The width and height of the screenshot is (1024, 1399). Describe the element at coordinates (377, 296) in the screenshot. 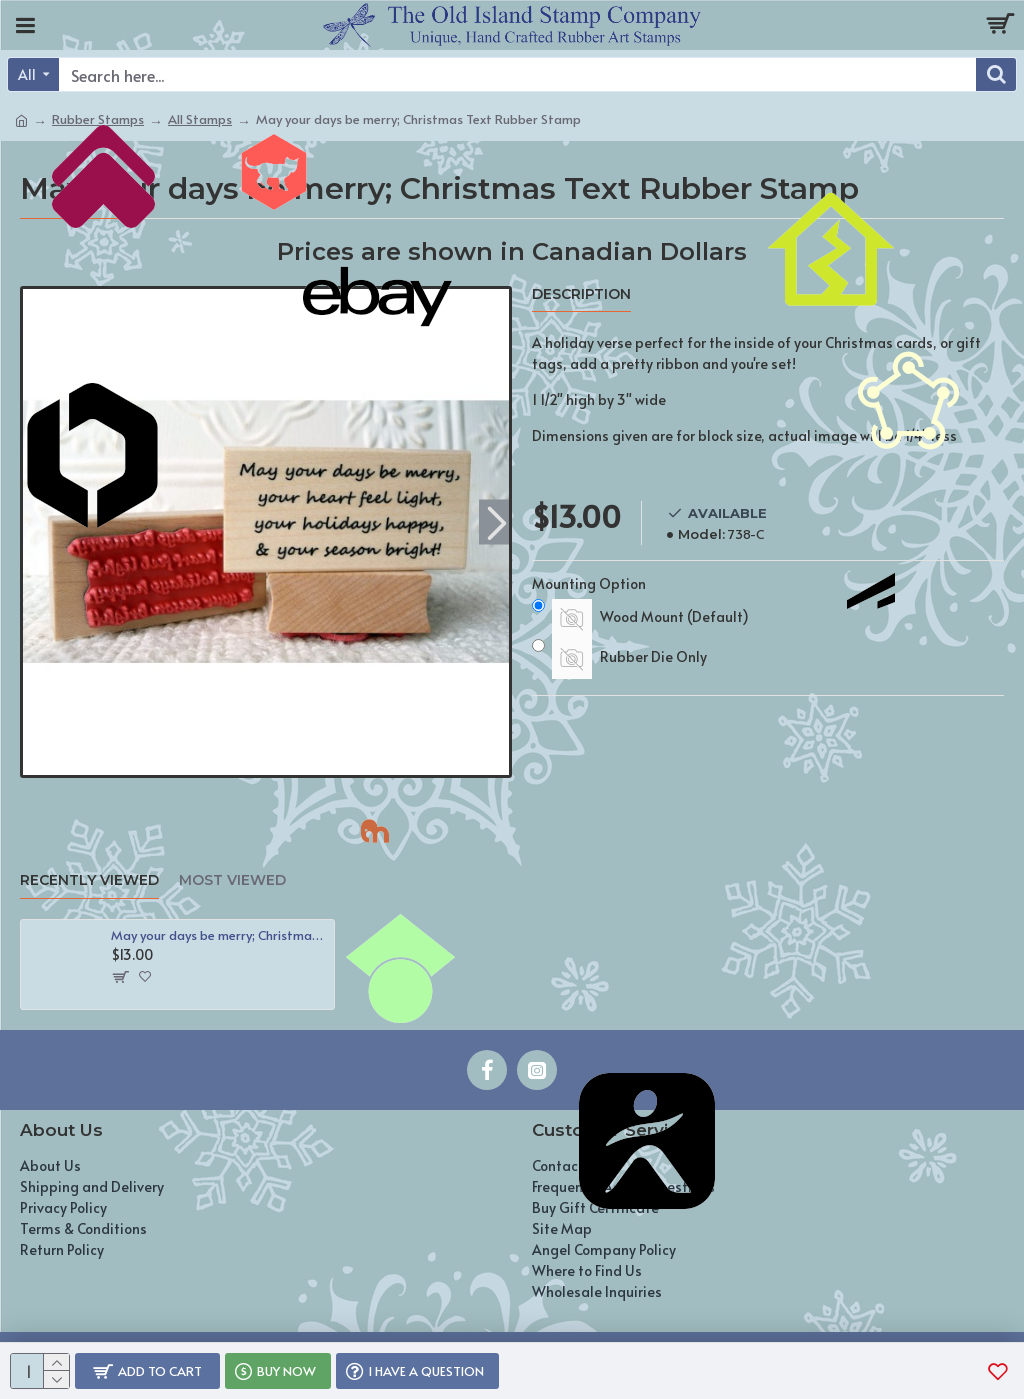

I see `open the ebay app or website` at that location.